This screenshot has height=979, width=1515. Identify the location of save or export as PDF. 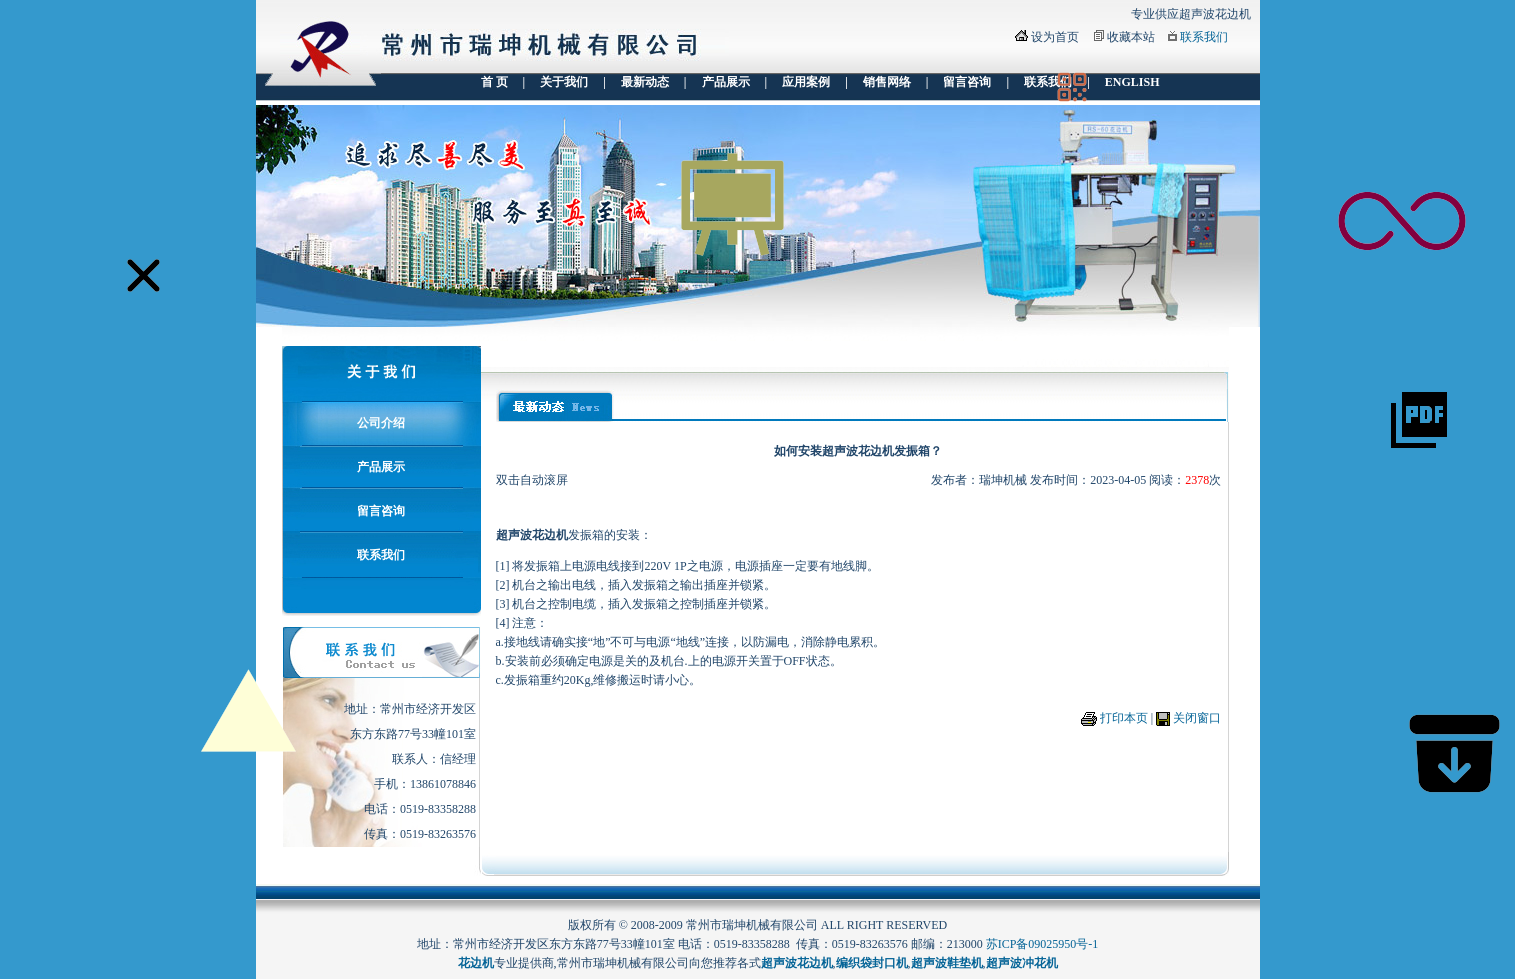
(1419, 420).